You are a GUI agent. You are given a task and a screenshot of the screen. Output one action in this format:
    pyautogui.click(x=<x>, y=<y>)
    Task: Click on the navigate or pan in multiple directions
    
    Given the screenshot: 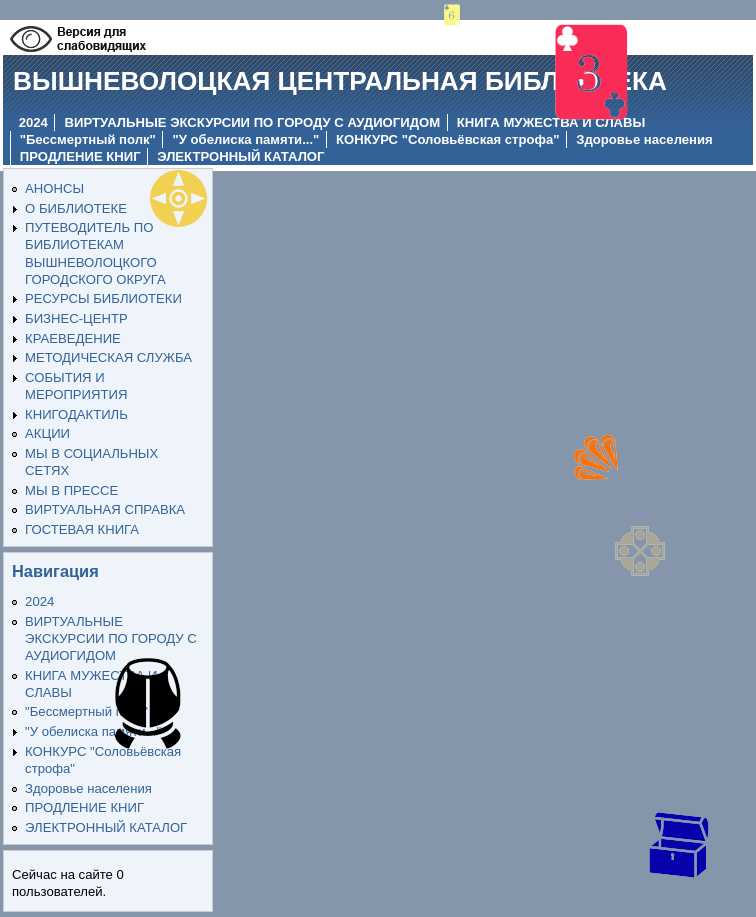 What is the action you would take?
    pyautogui.click(x=178, y=198)
    